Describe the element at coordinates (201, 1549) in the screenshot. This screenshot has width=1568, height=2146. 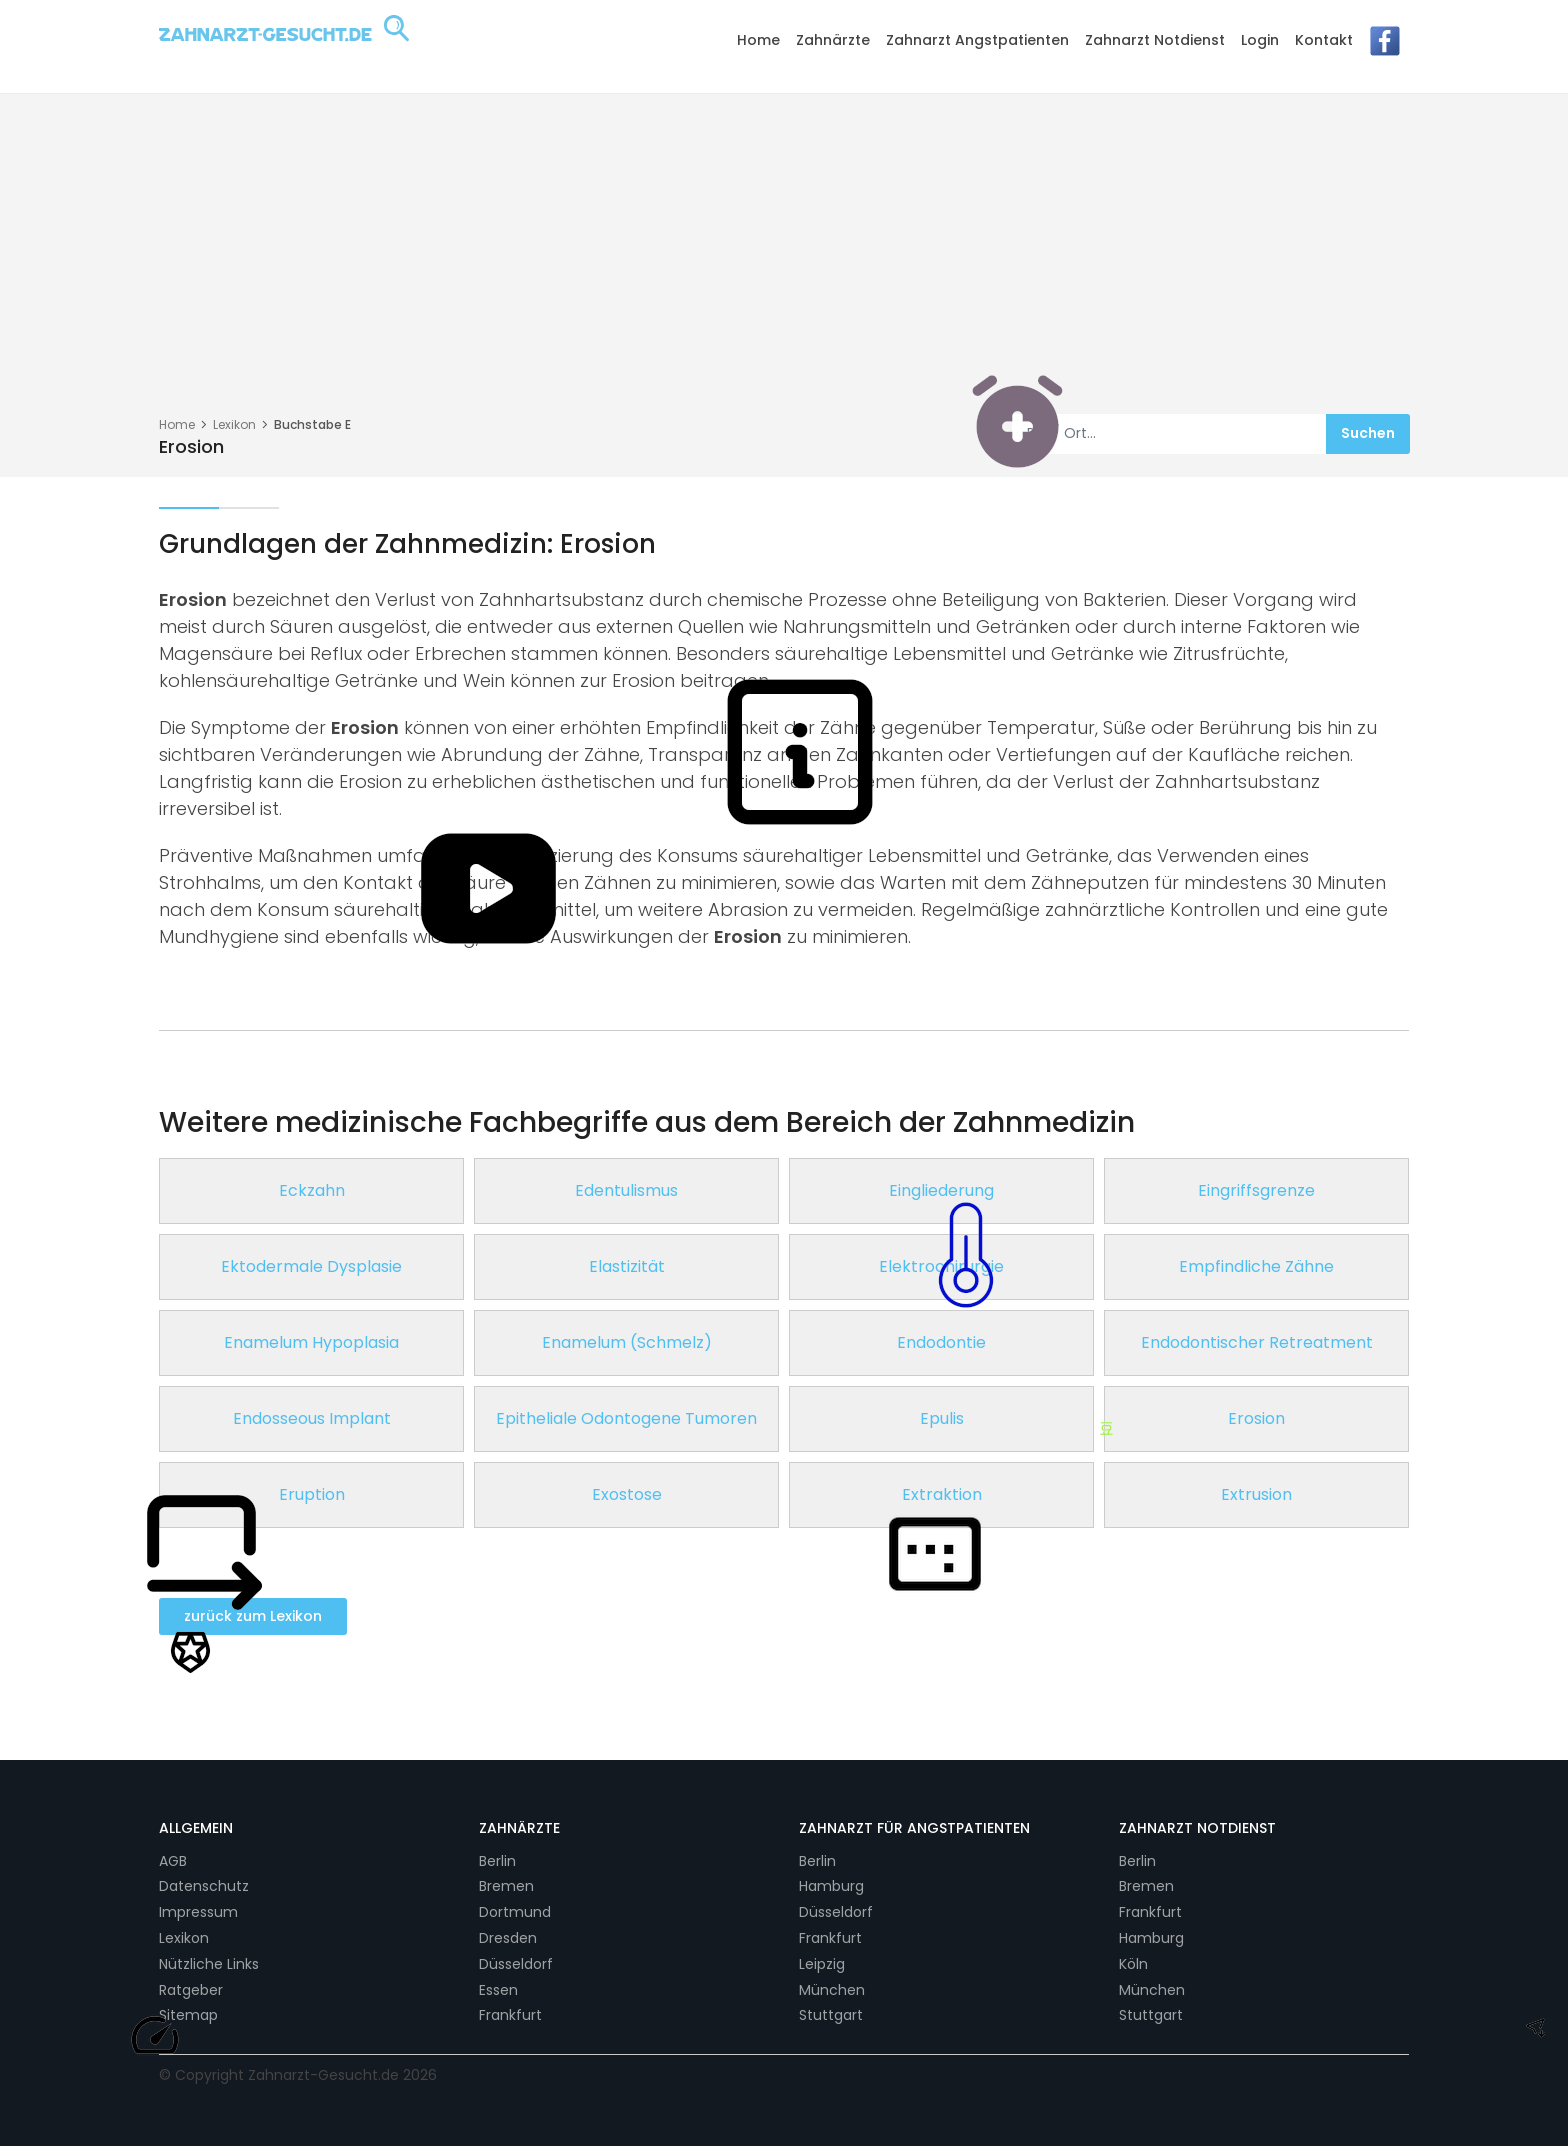
I see `auto-fit content to the right edge` at that location.